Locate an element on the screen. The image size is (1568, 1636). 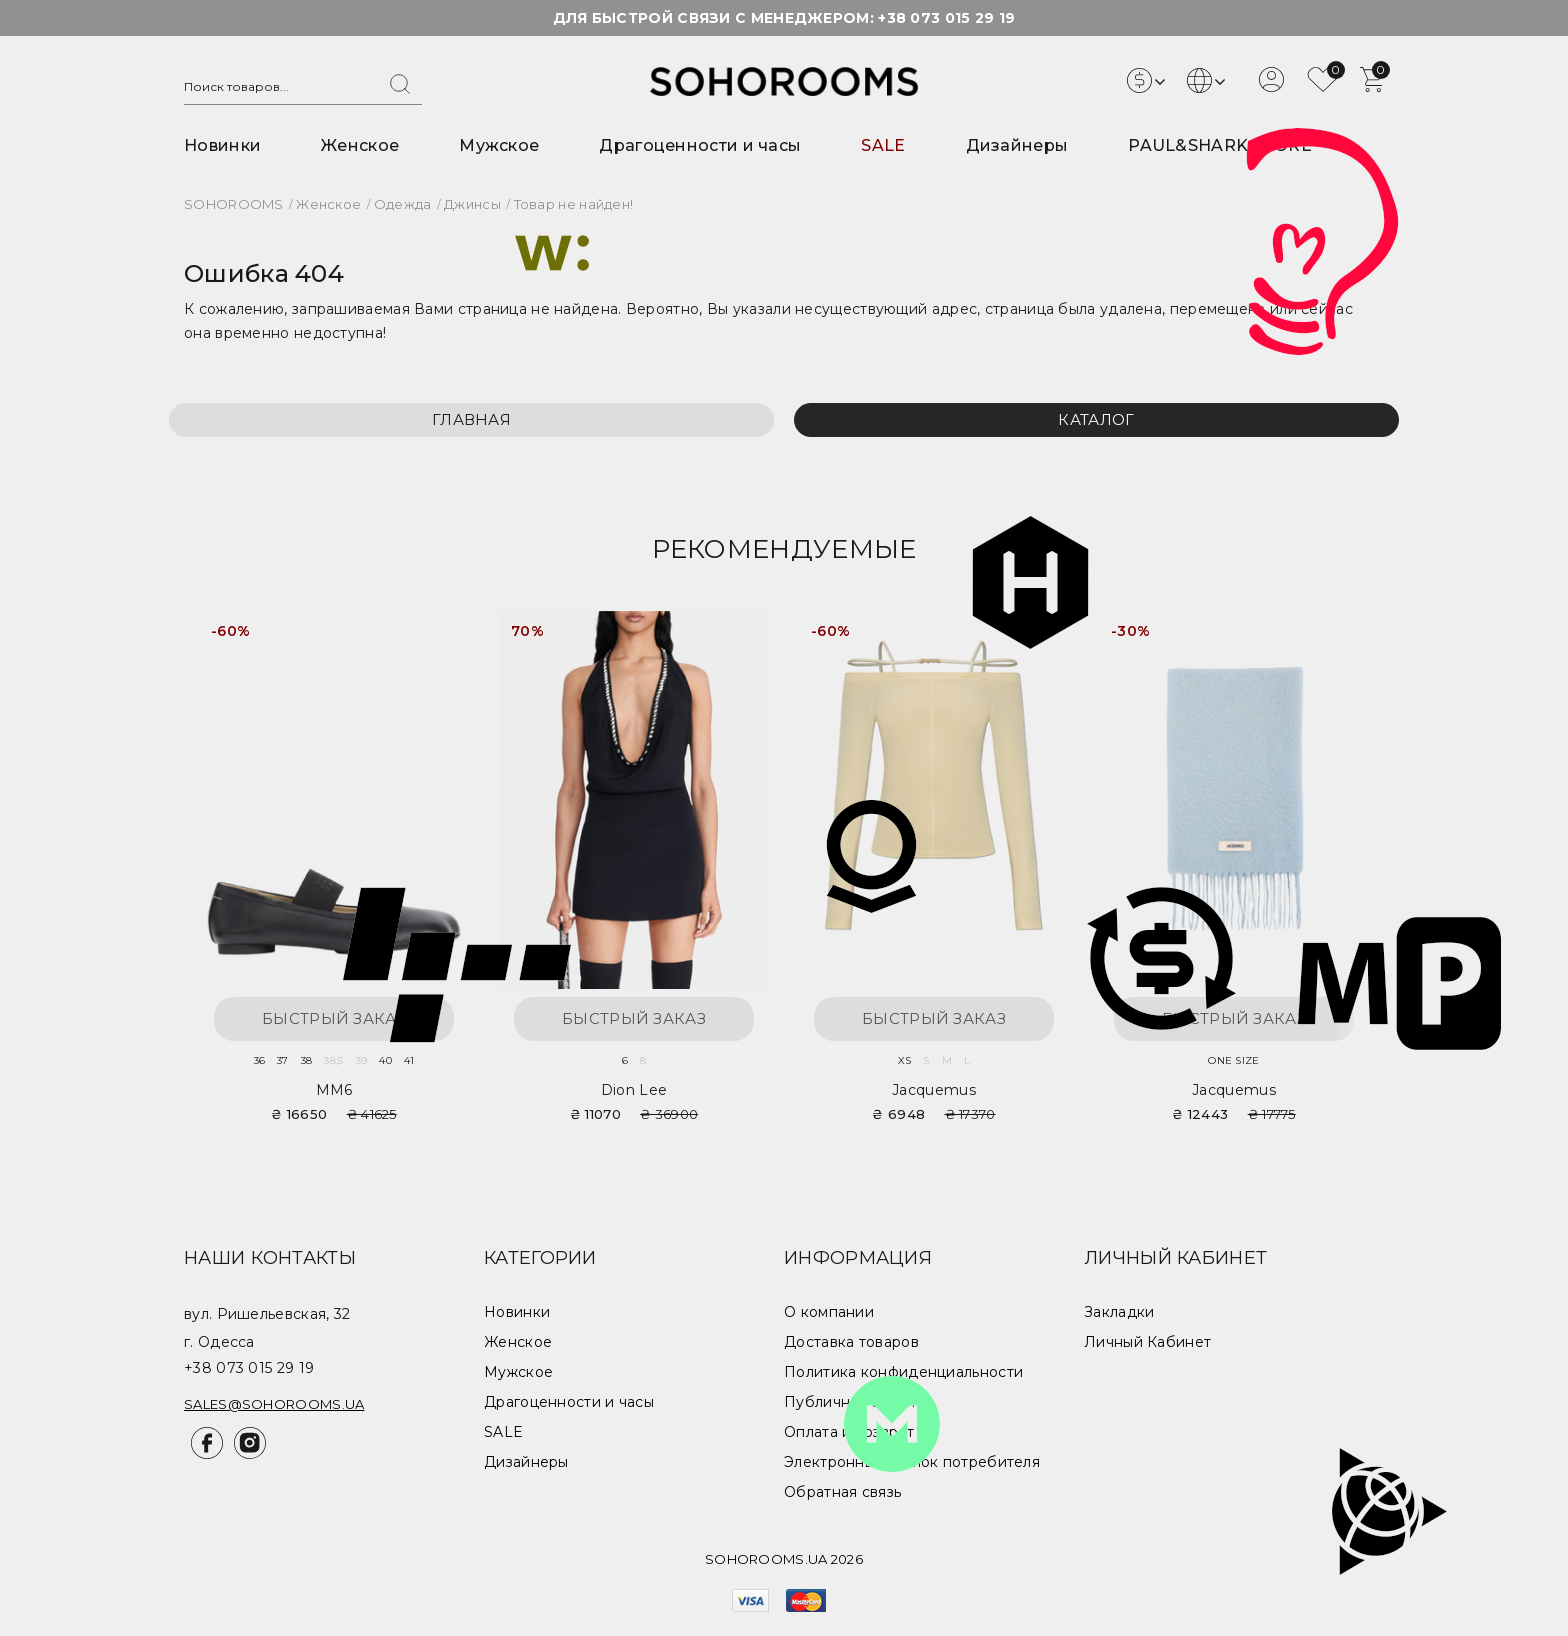
open jabber messaging app is located at coordinates (1322, 241).